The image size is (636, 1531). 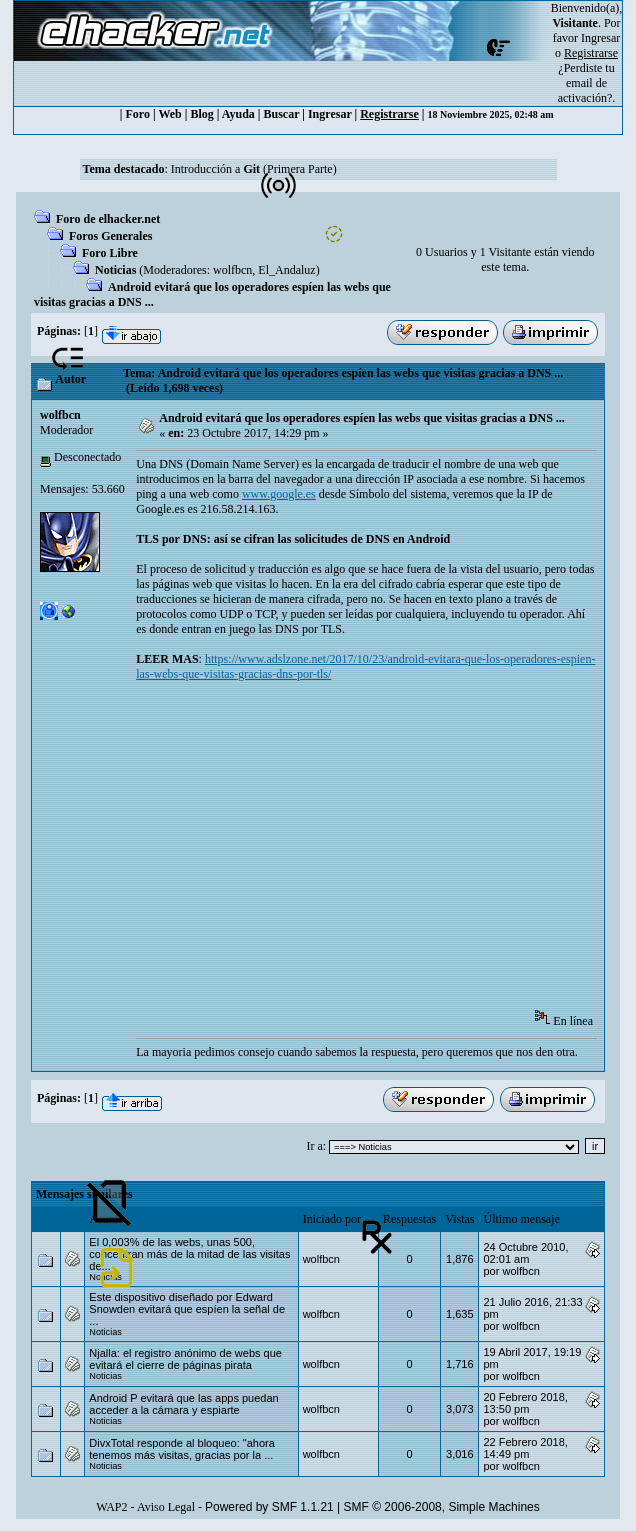 I want to click on indicates next step or continue forward, so click(x=498, y=47).